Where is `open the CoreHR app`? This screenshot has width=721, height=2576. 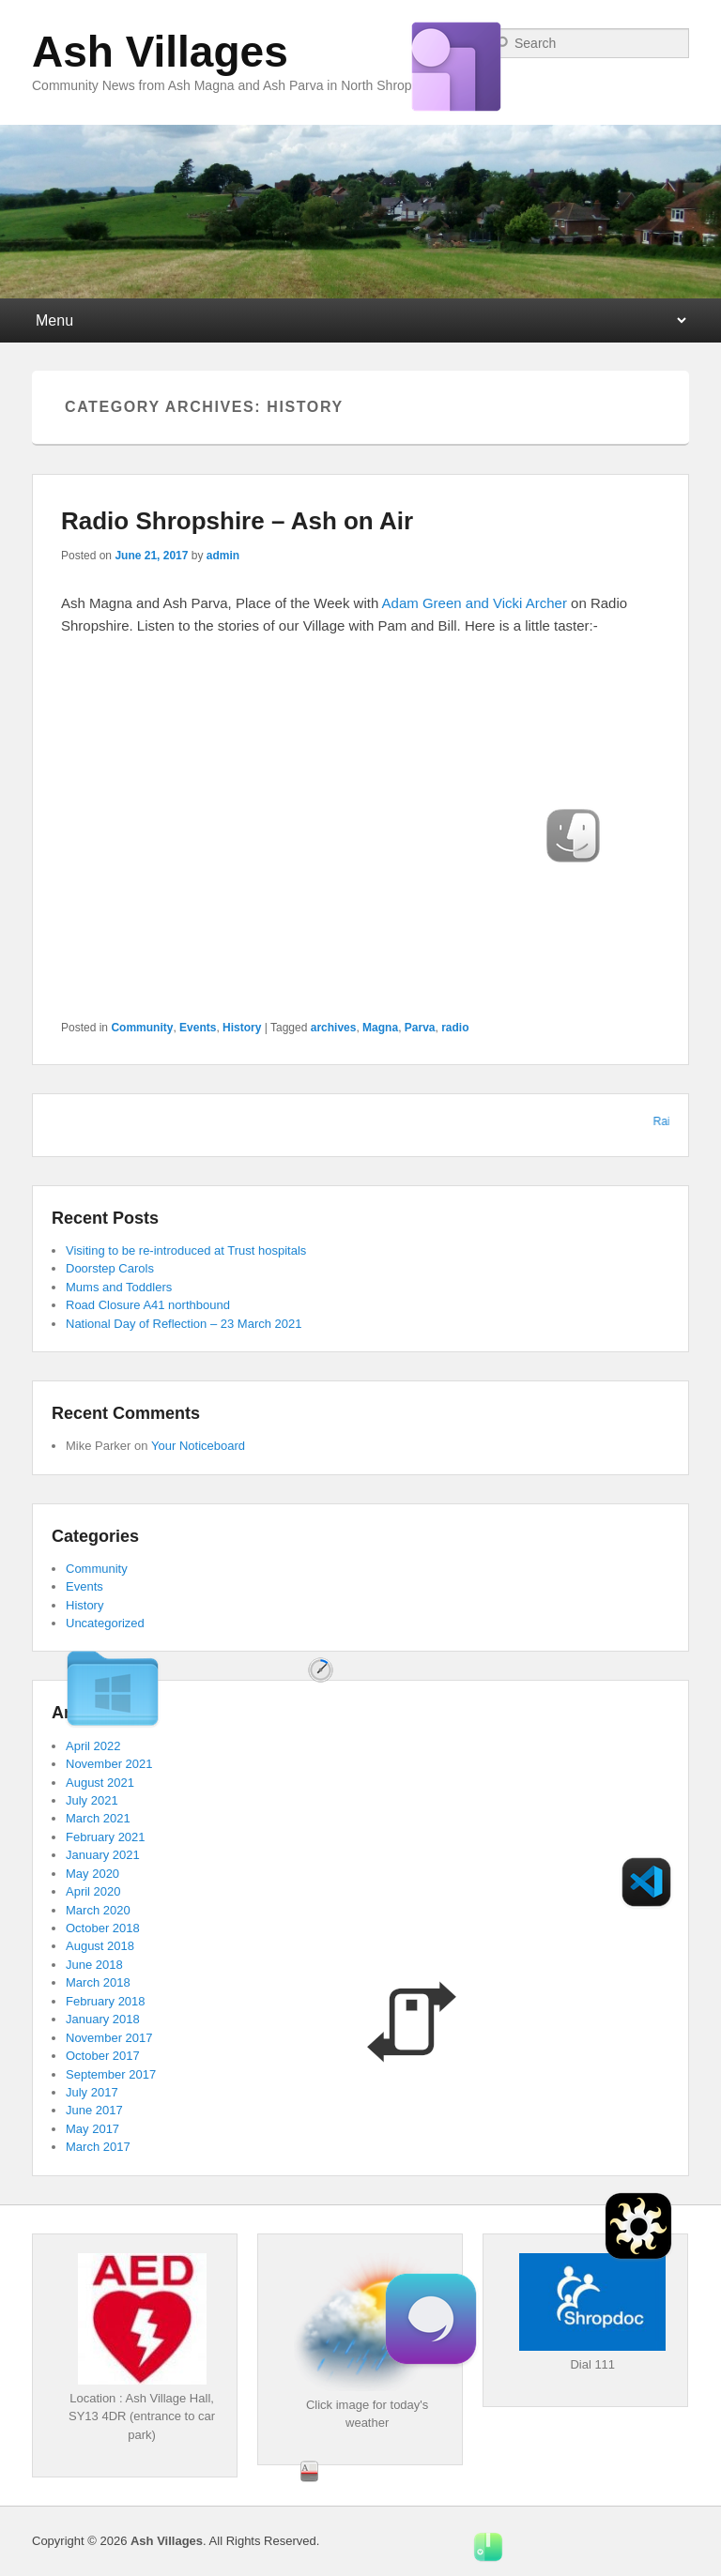
open the CoreHR app is located at coordinates (456, 67).